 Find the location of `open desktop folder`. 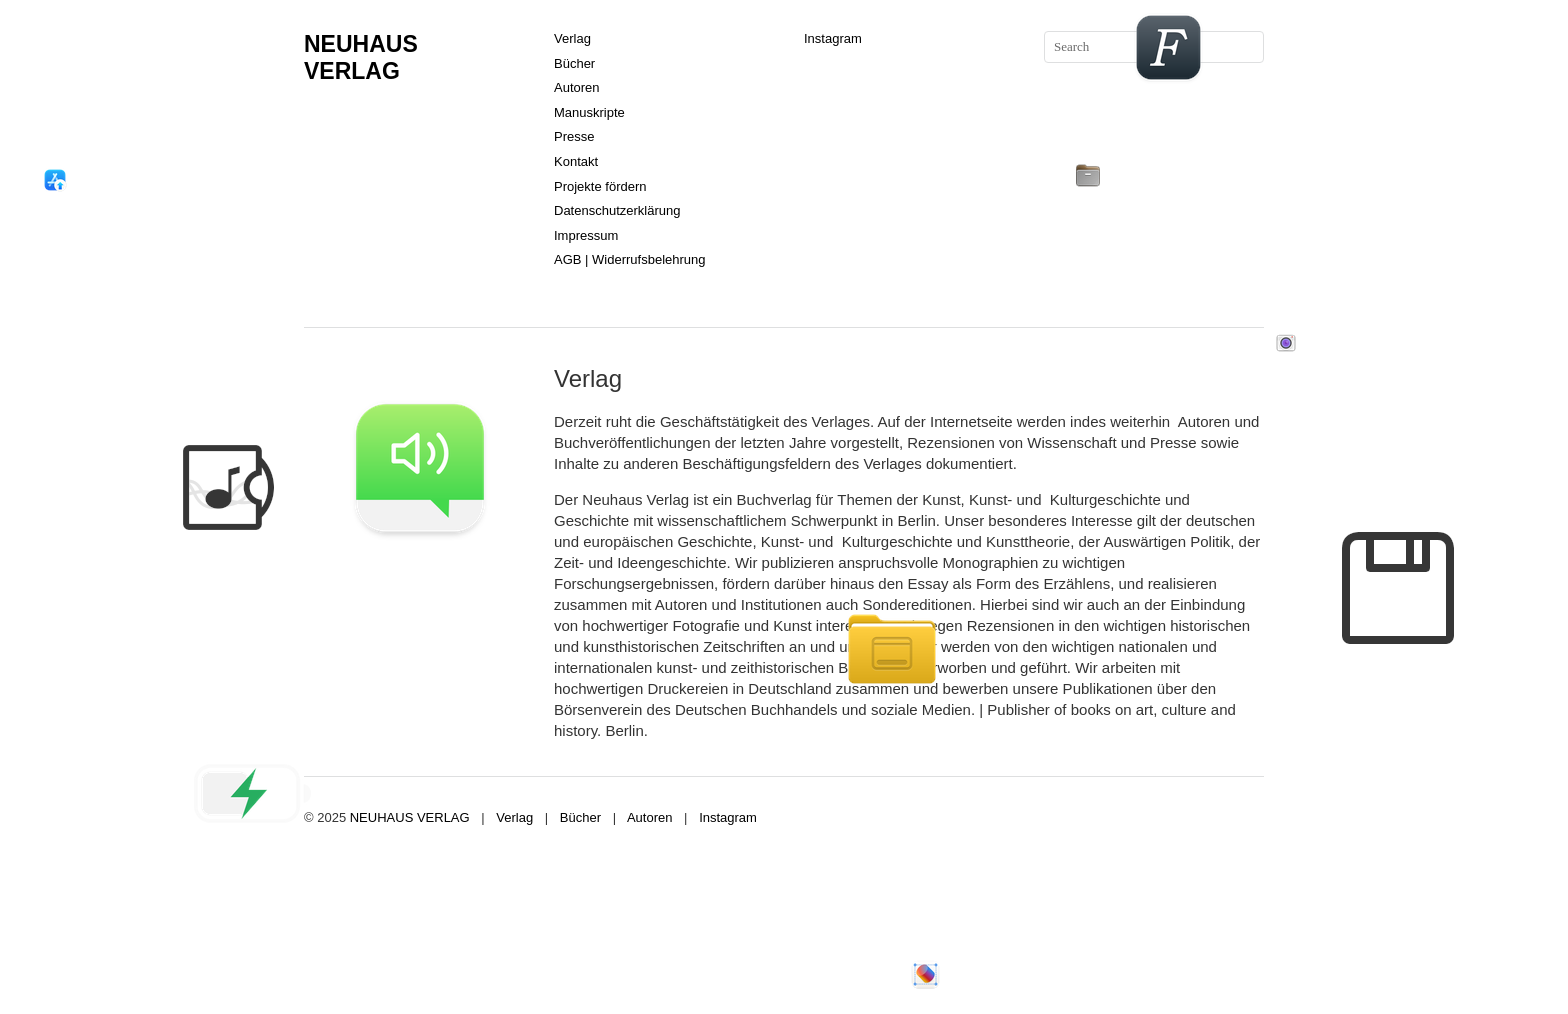

open desktop folder is located at coordinates (892, 649).